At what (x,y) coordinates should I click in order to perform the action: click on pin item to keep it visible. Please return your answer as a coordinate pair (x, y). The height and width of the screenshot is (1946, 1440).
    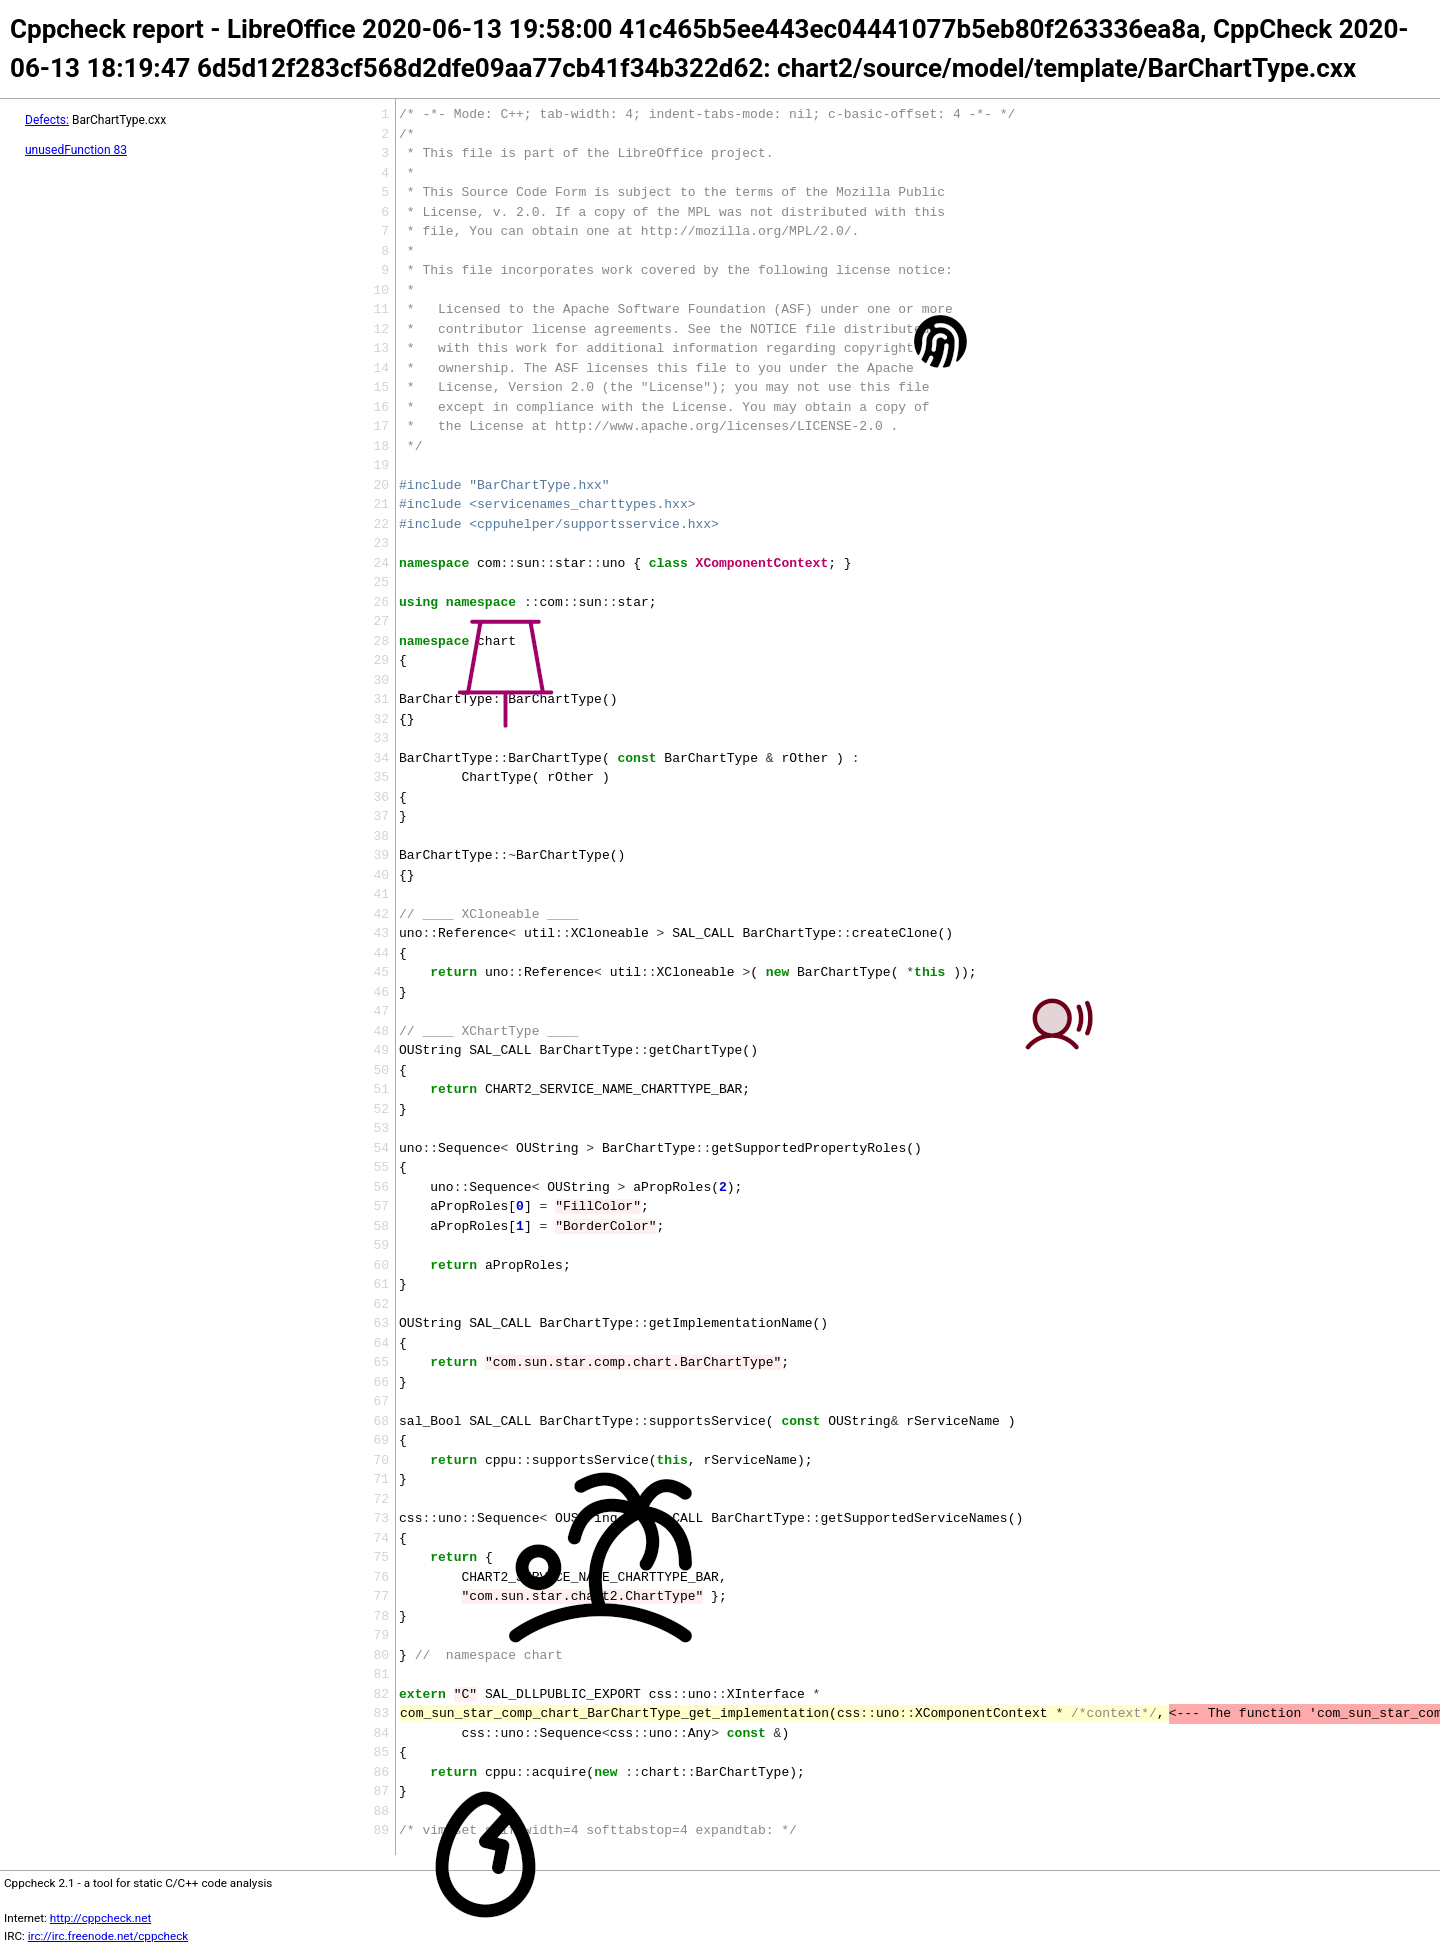
    Looking at the image, I should click on (505, 667).